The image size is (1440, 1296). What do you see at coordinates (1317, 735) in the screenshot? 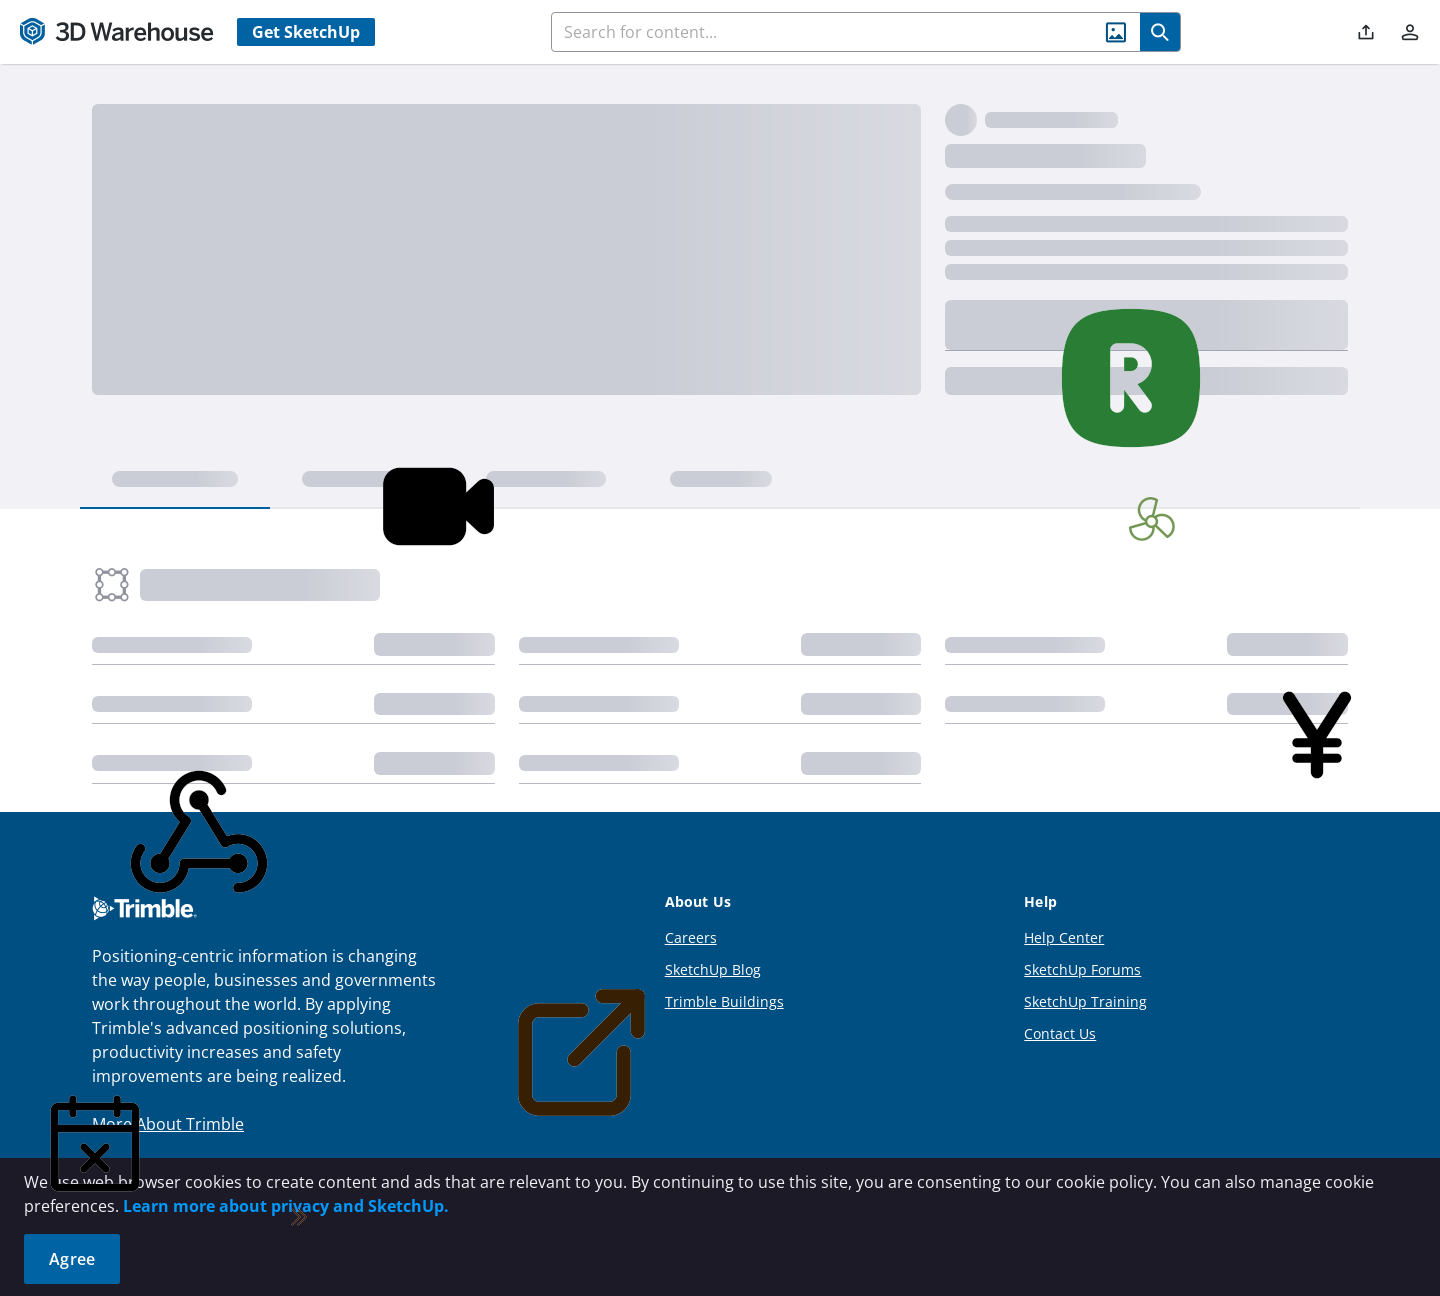
I see `view price in japanese yen` at bounding box center [1317, 735].